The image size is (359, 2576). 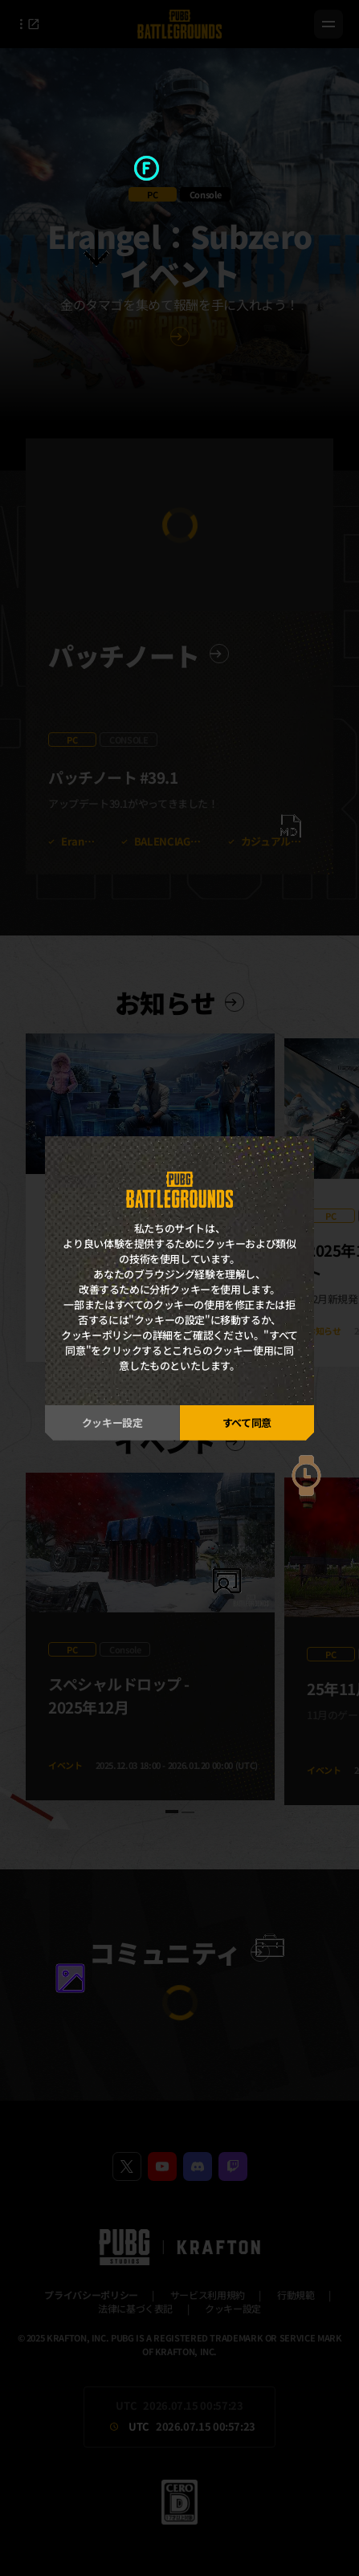 What do you see at coordinates (226, 1580) in the screenshot?
I see `access teaching or presentation mode` at bounding box center [226, 1580].